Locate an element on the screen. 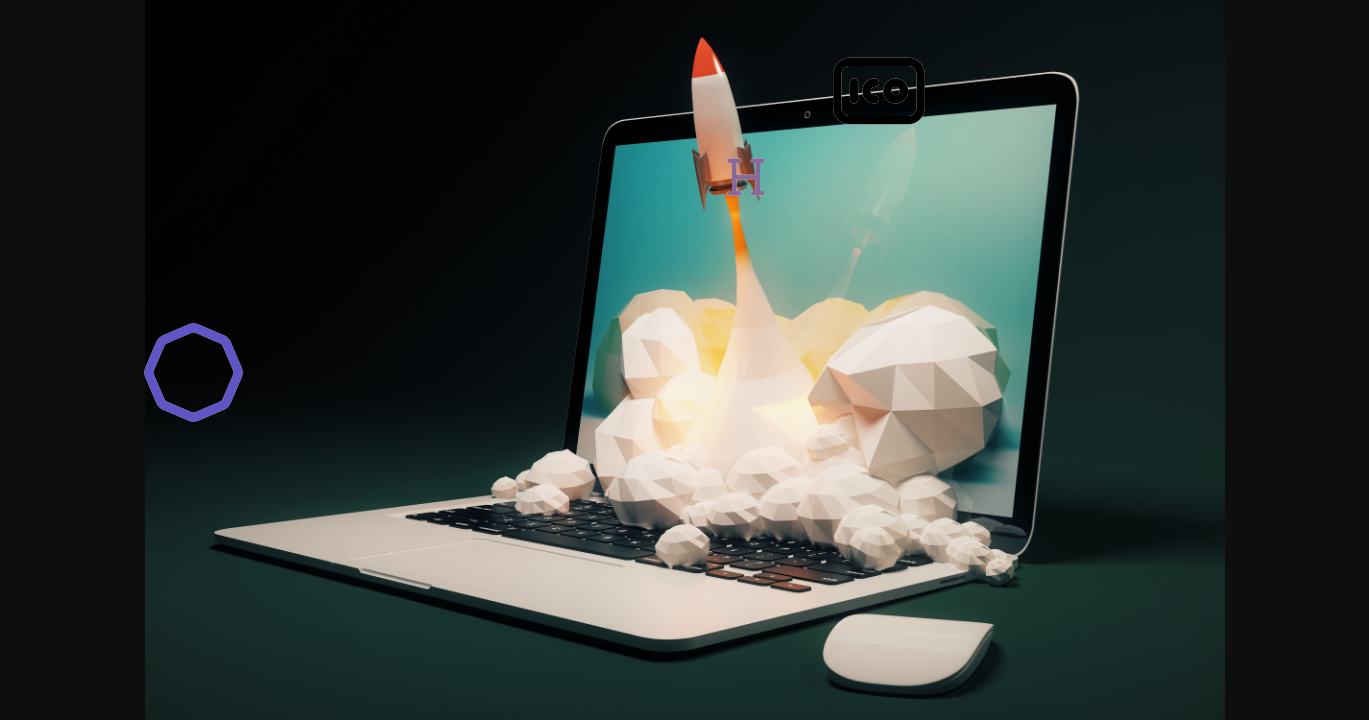  set or manage website favicon is located at coordinates (879, 91).